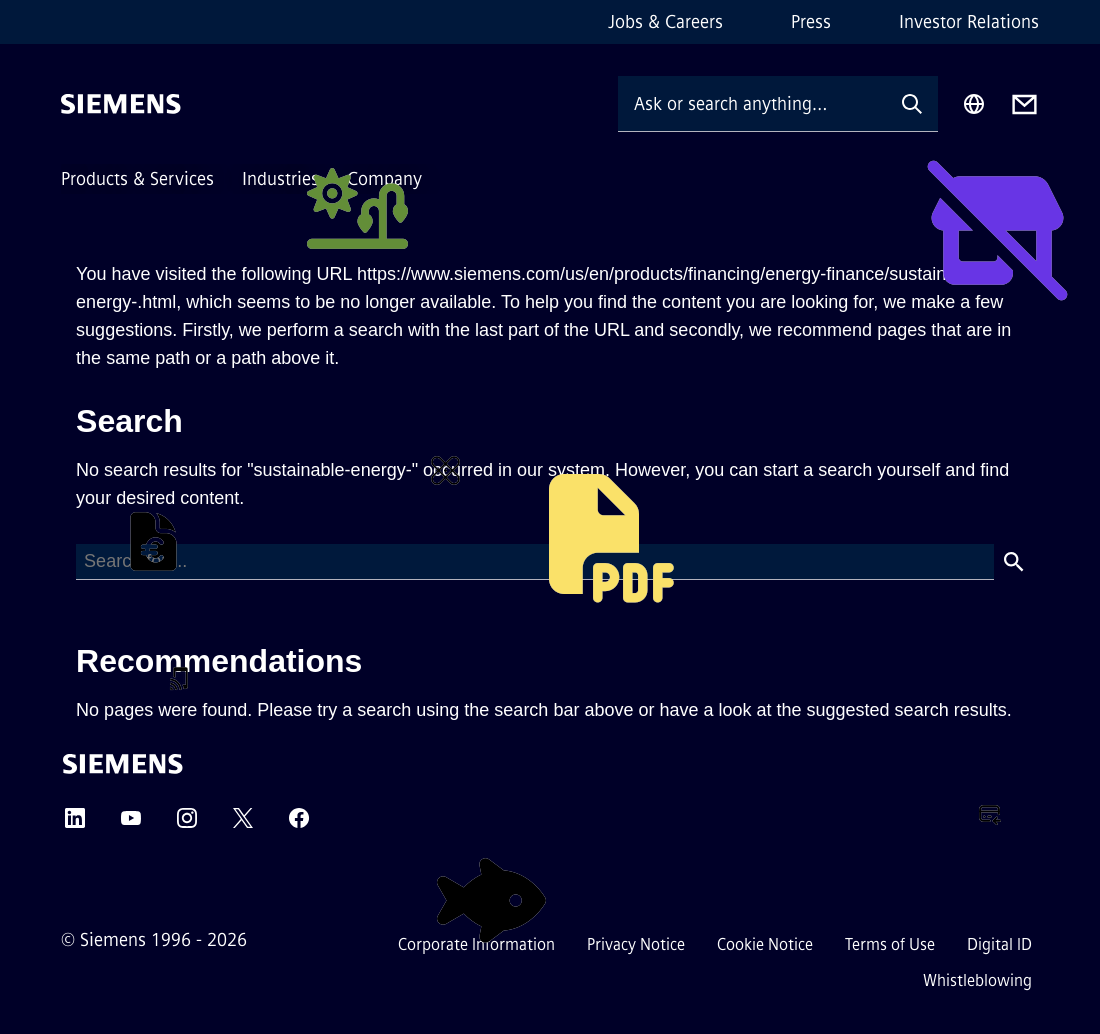  I want to click on tap to connect device wirelessly, so click(180, 678).